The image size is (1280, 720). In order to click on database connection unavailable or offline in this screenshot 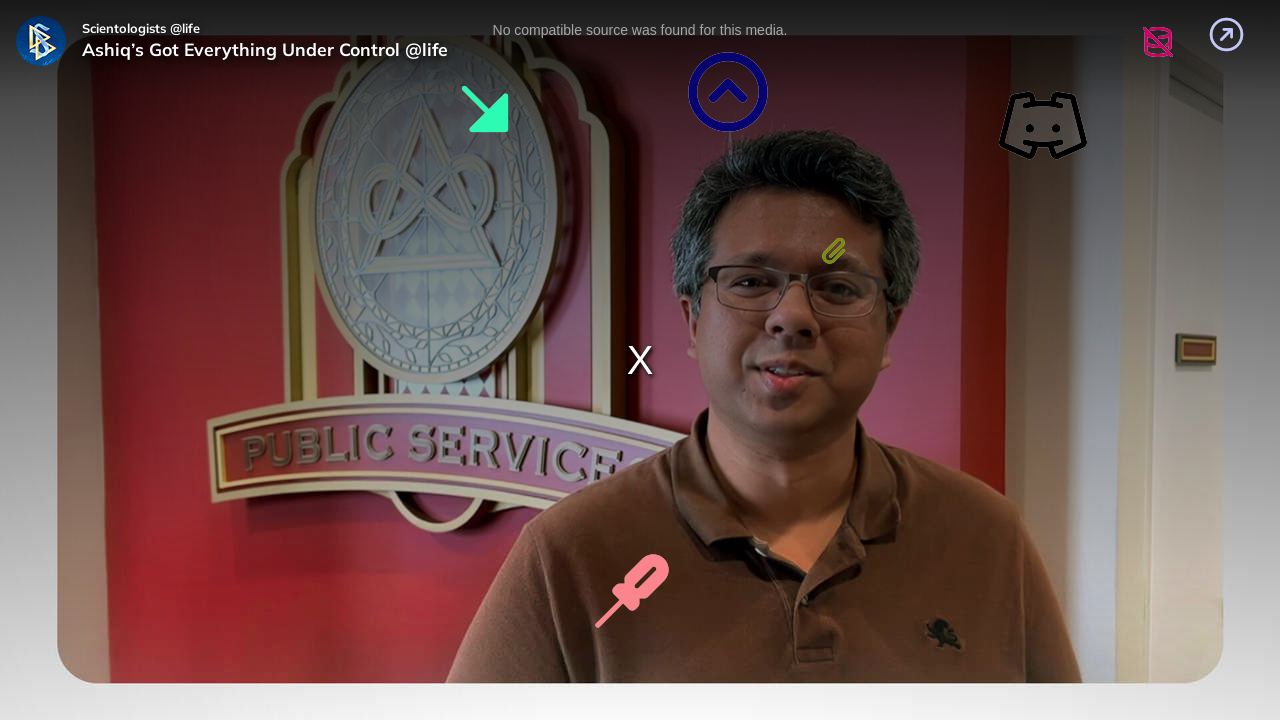, I will do `click(1158, 42)`.